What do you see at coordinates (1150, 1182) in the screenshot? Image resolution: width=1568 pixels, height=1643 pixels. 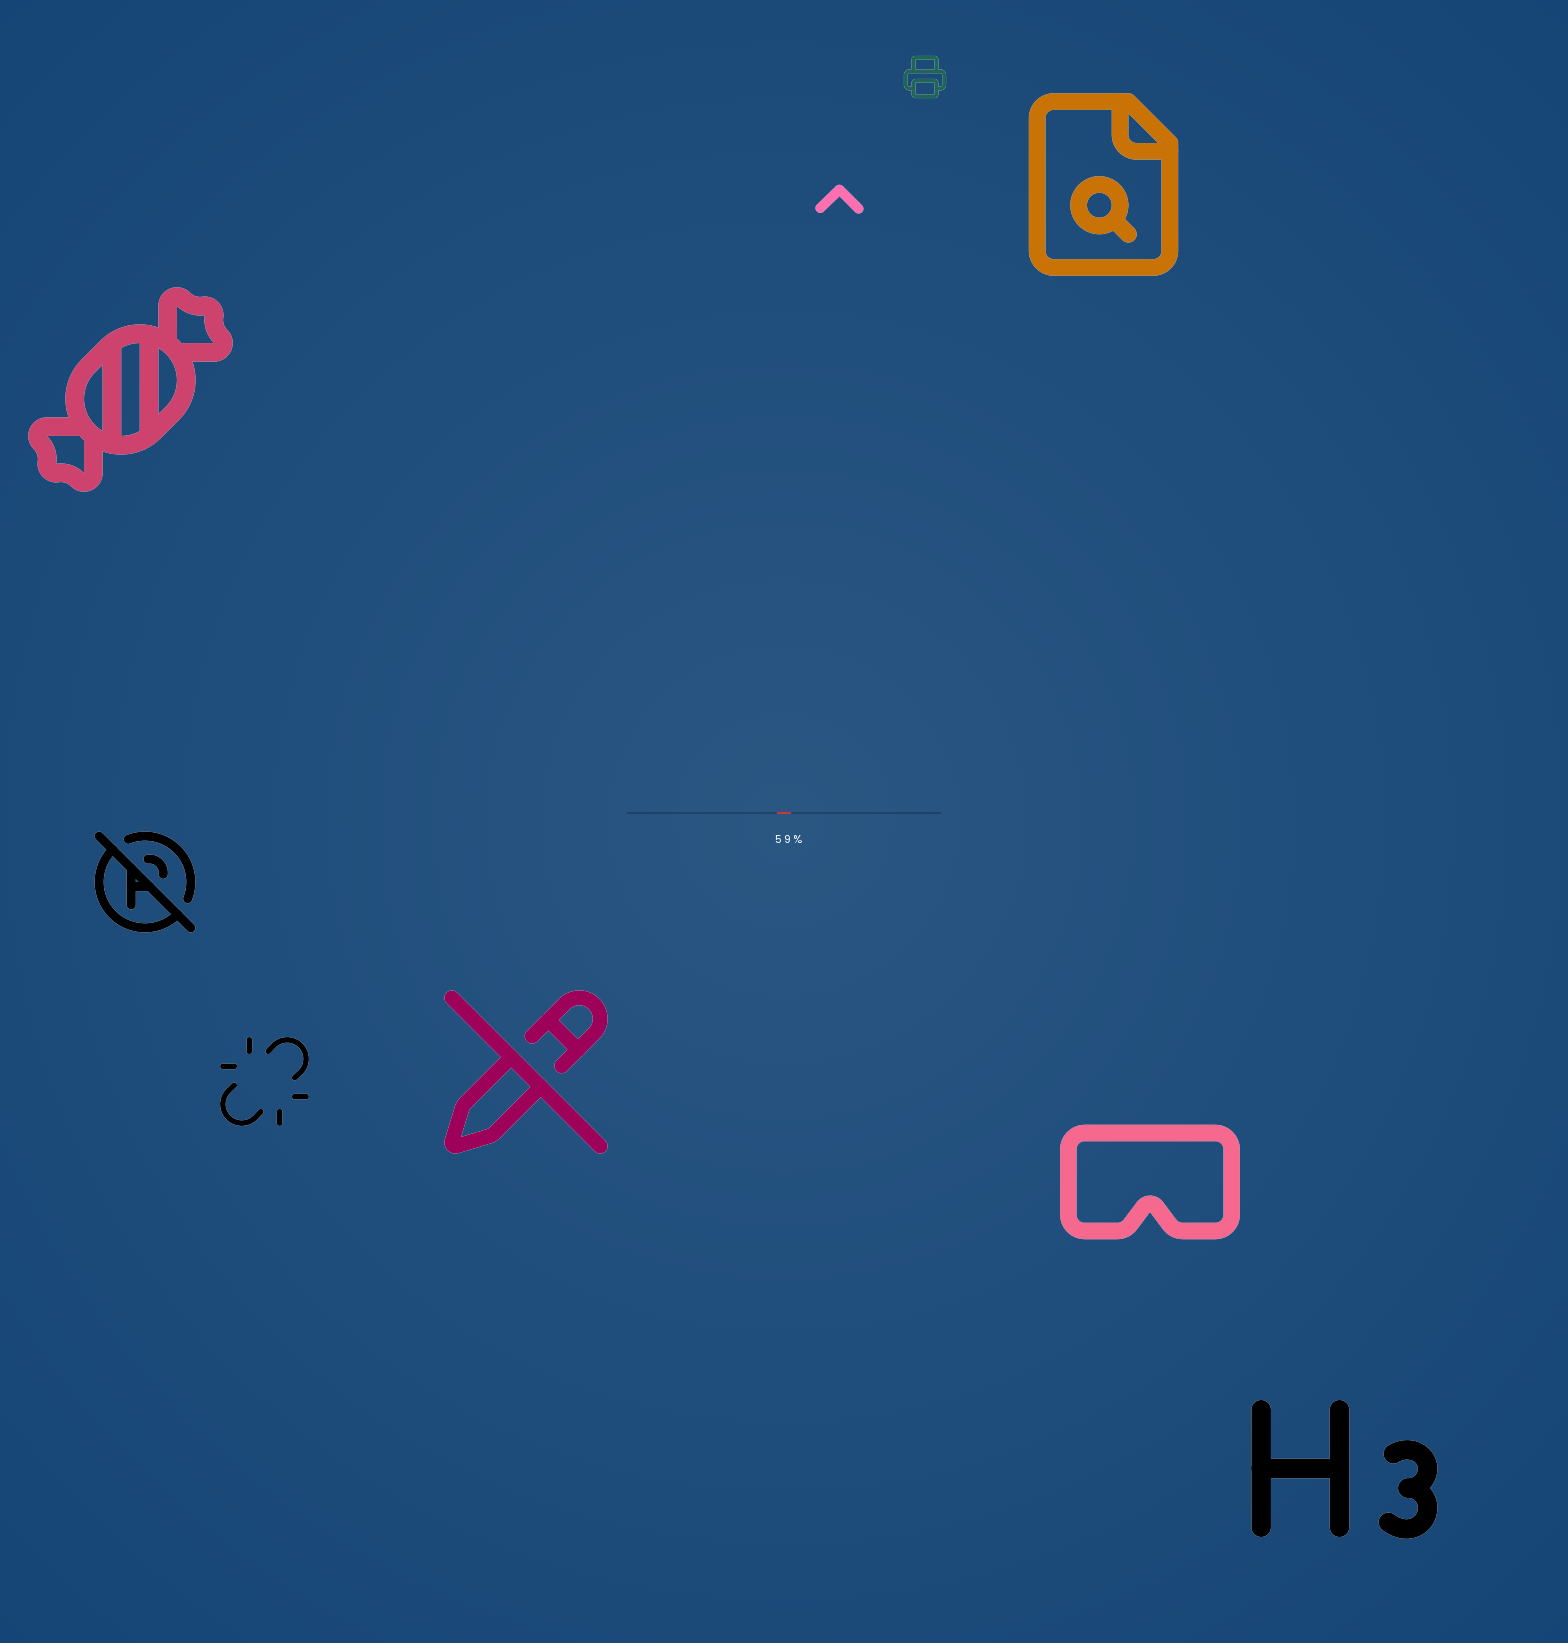 I see `access virtual reality or VR mode` at bounding box center [1150, 1182].